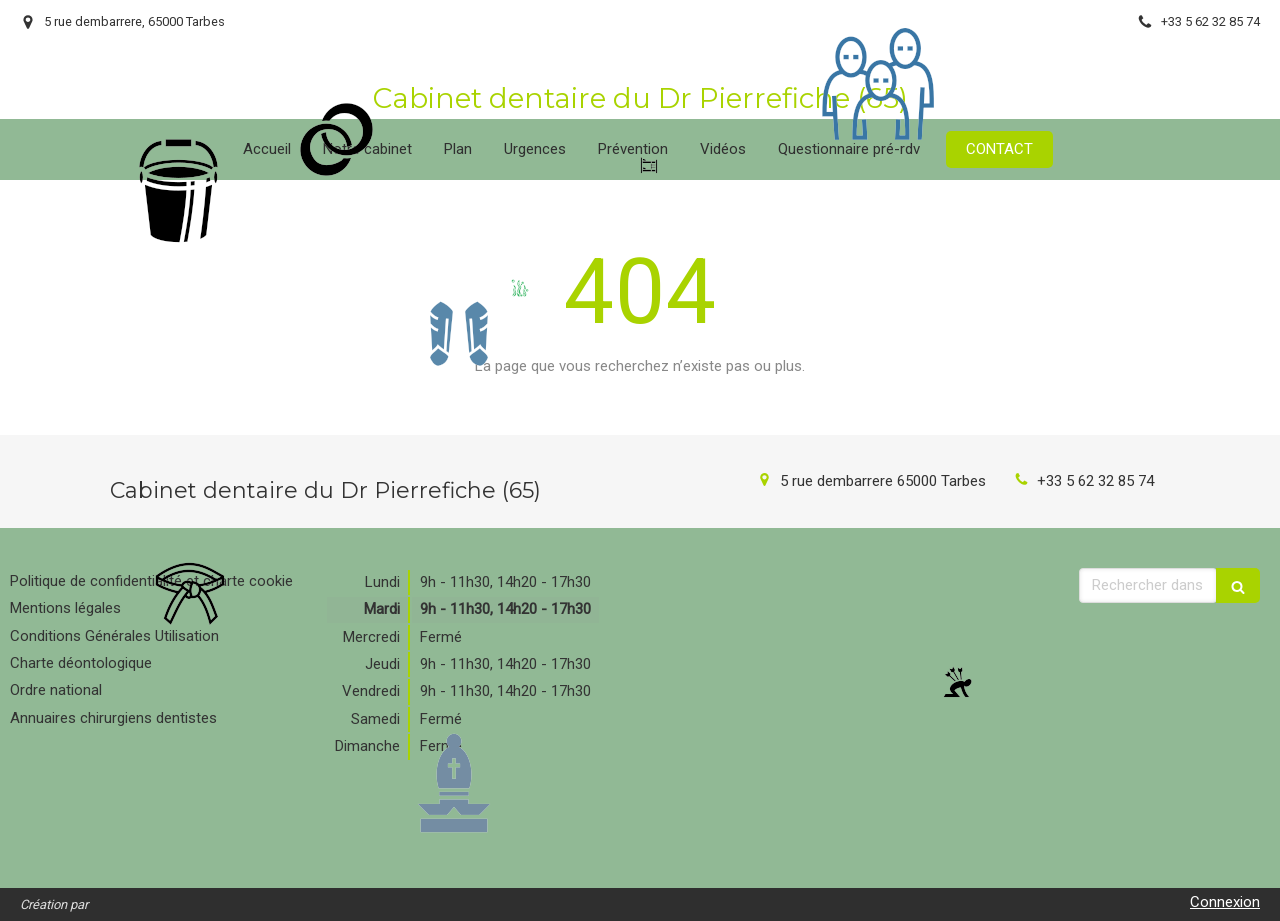 The width and height of the screenshot is (1280, 921). What do you see at coordinates (178, 187) in the screenshot?
I see `empty inventory slot or container` at bounding box center [178, 187].